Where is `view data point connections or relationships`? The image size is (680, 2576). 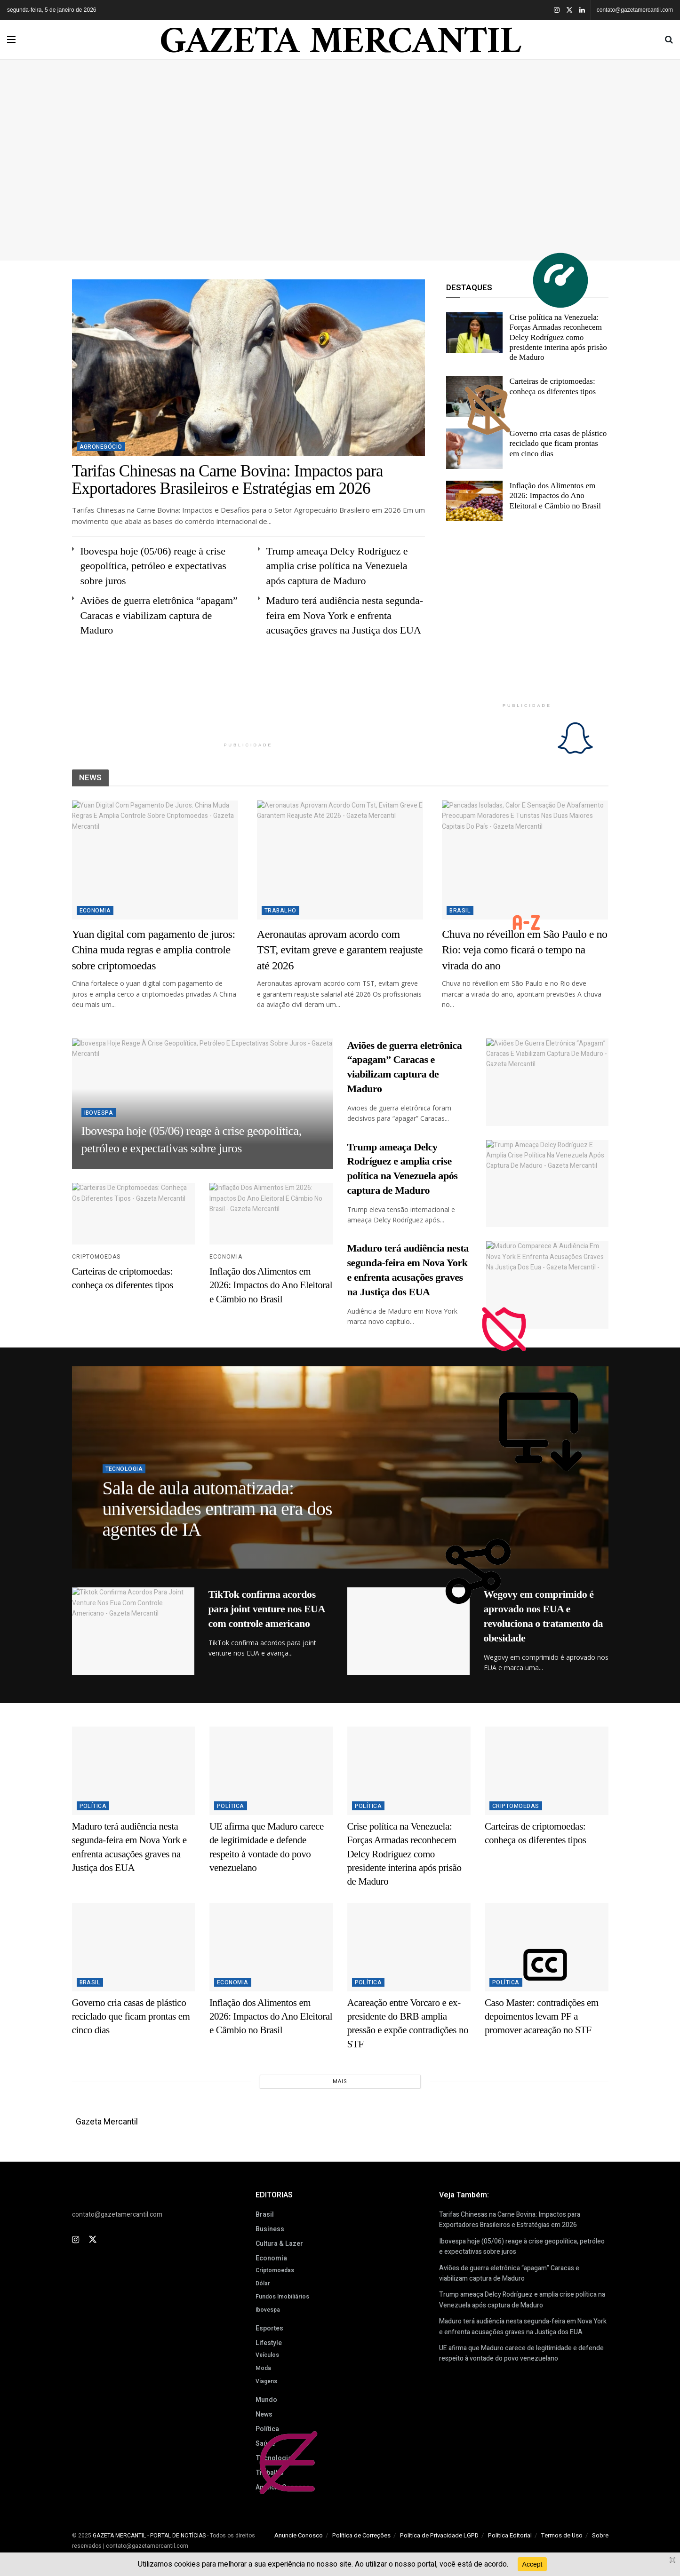
view data point connections or relationships is located at coordinates (478, 1571).